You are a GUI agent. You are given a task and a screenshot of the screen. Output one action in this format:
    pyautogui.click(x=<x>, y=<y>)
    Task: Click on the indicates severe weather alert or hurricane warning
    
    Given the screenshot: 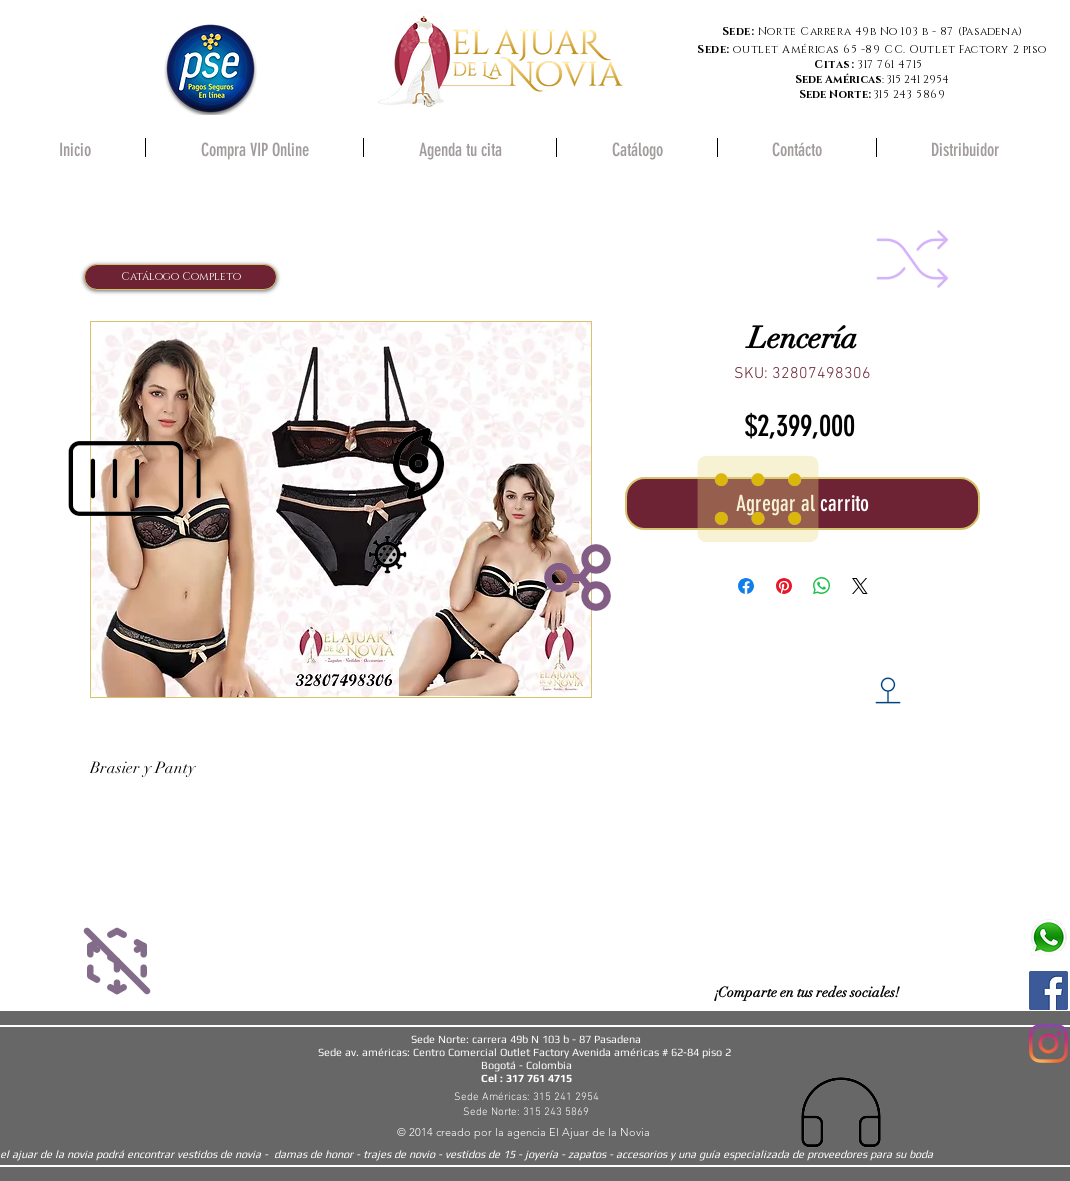 What is the action you would take?
    pyautogui.click(x=418, y=463)
    